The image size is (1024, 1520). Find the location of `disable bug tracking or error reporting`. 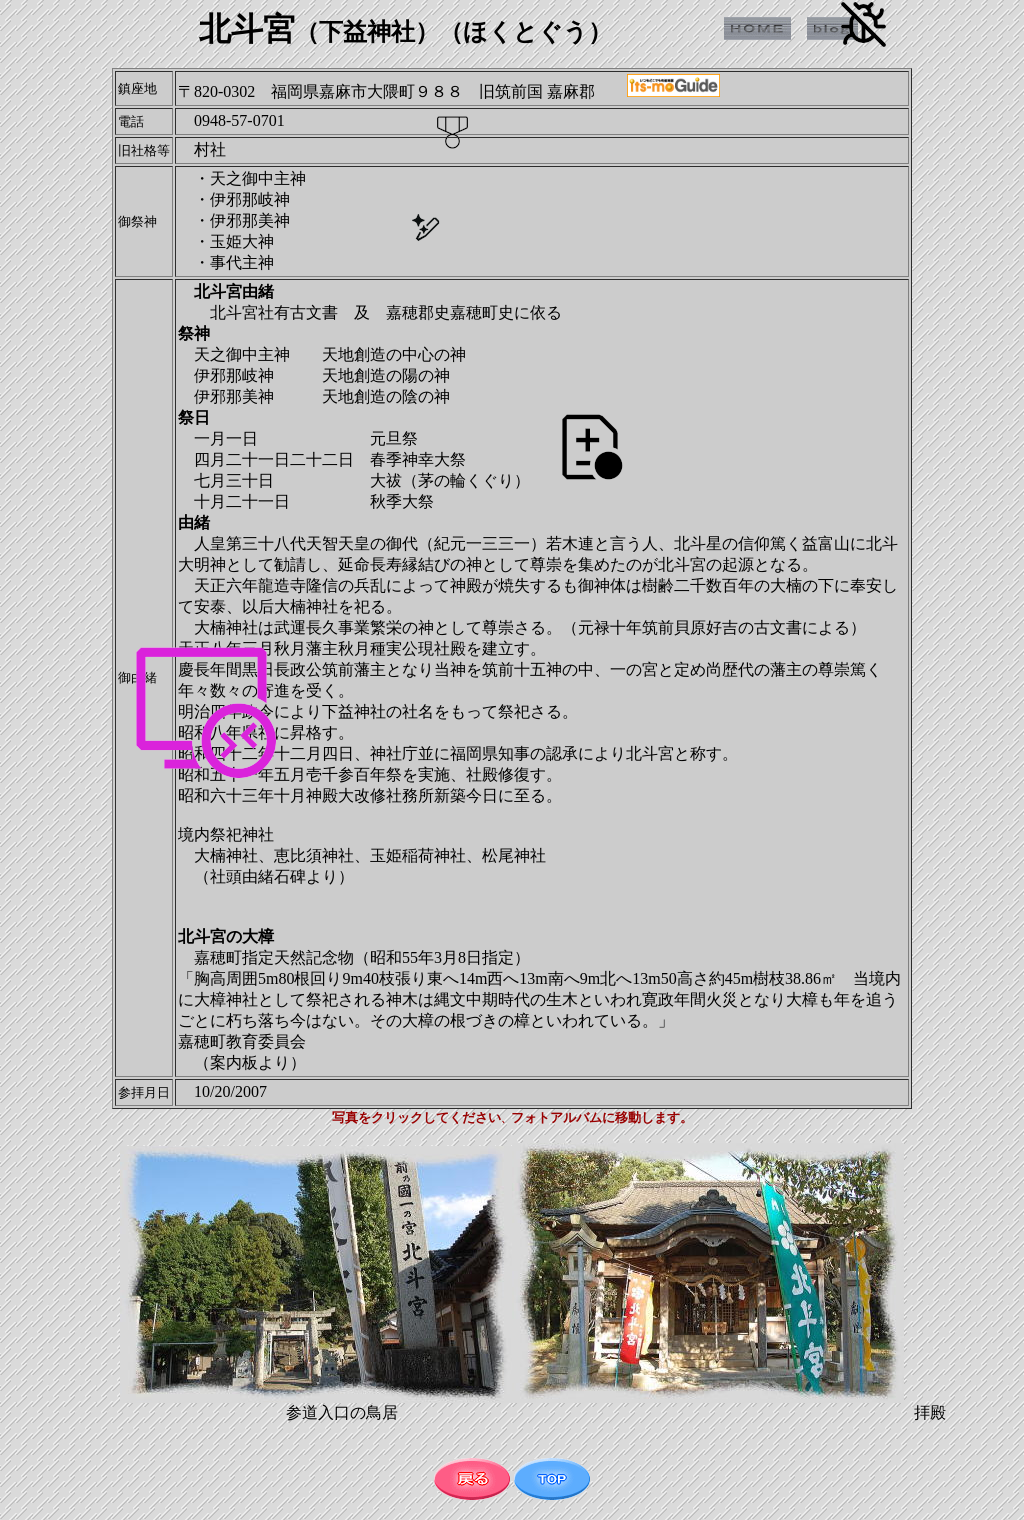

disable bug tracking or error reporting is located at coordinates (863, 24).